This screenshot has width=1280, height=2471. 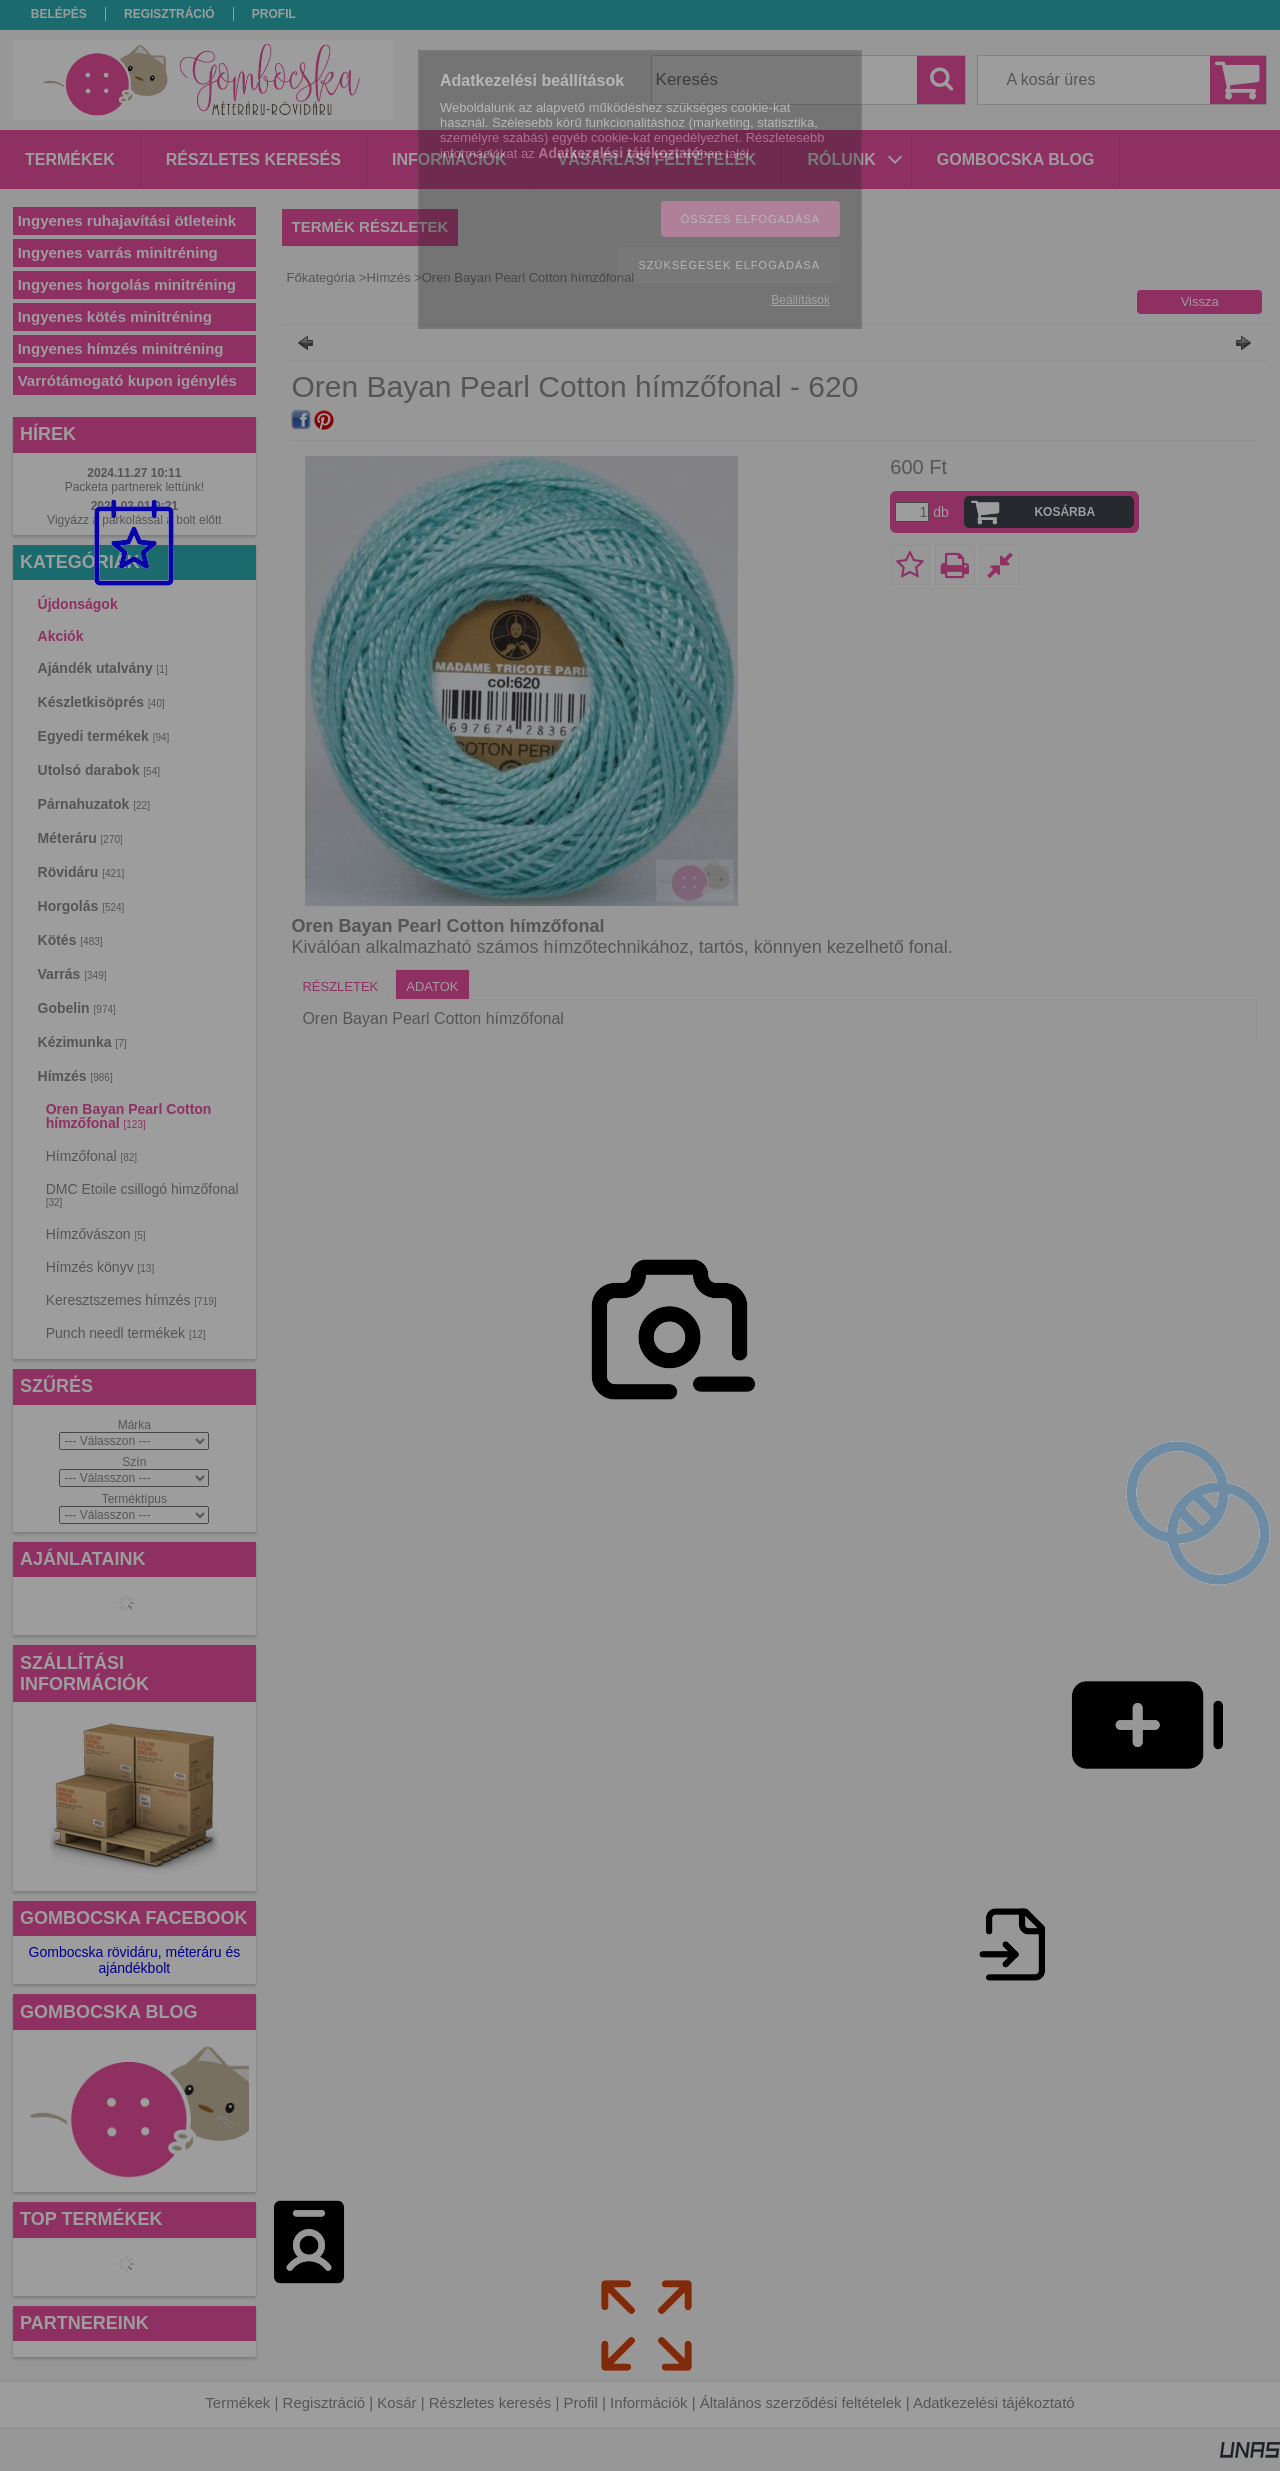 I want to click on expand to fullscreen mode, so click(x=646, y=2325).